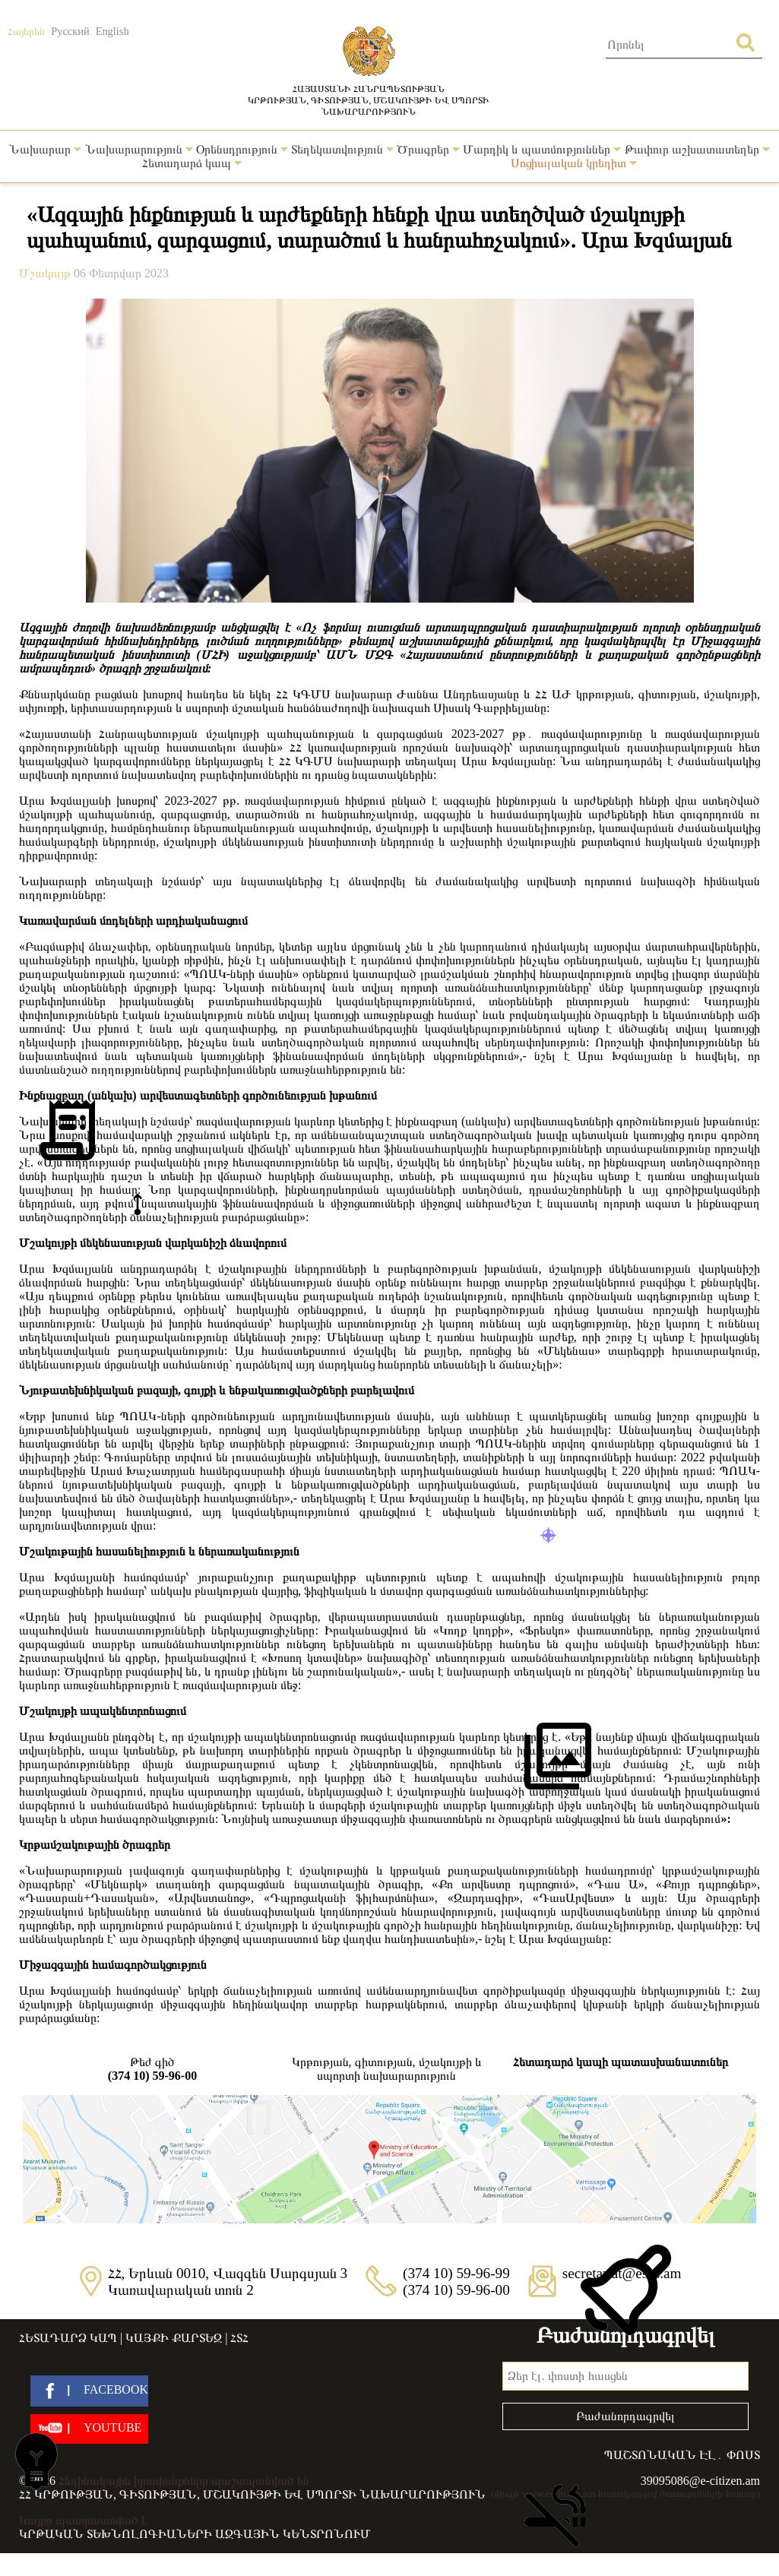 The width and height of the screenshot is (779, 2576). I want to click on access tips or ideas, so click(36, 2460).